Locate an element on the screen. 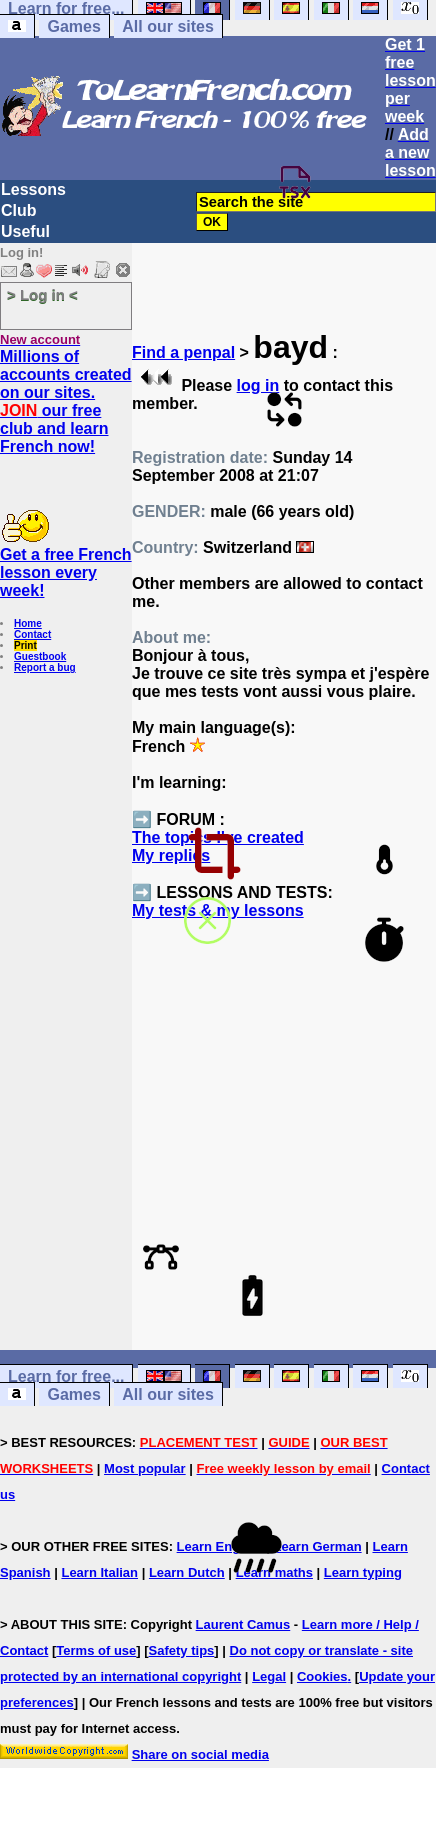 This screenshot has width=436, height=1838. edit vector path curves is located at coordinates (161, 1257).